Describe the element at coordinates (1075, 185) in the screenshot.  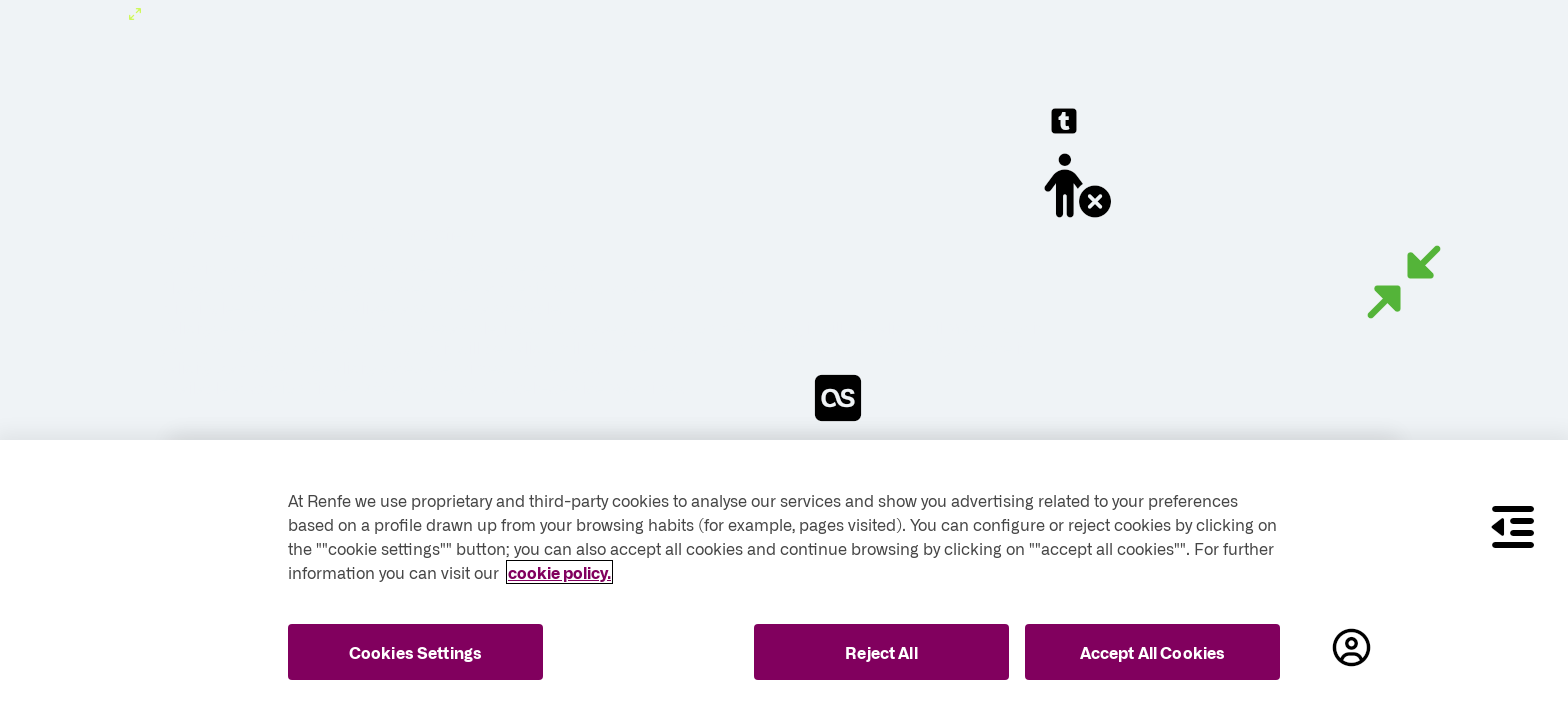
I see `remove a user or contact` at that location.